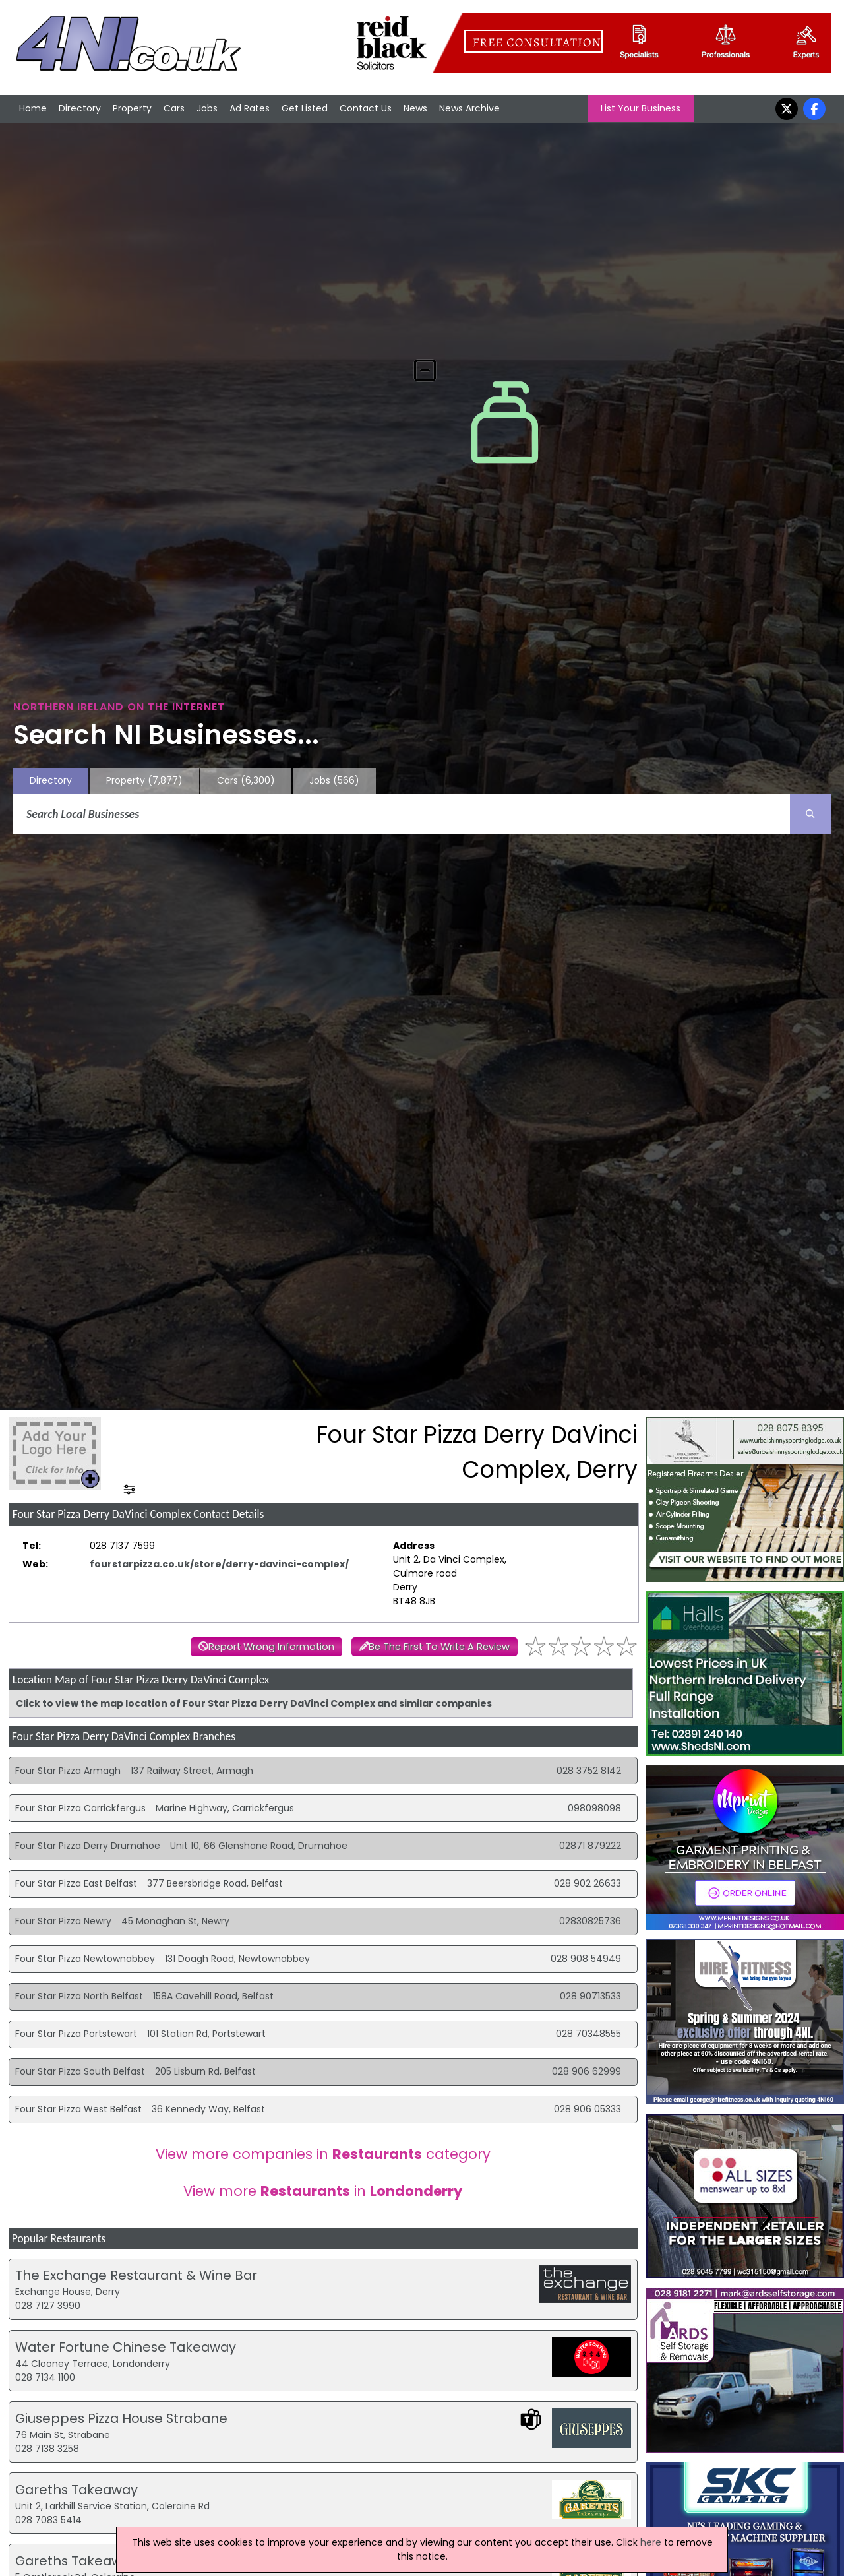  I want to click on remove an item from a list or selection, so click(425, 370).